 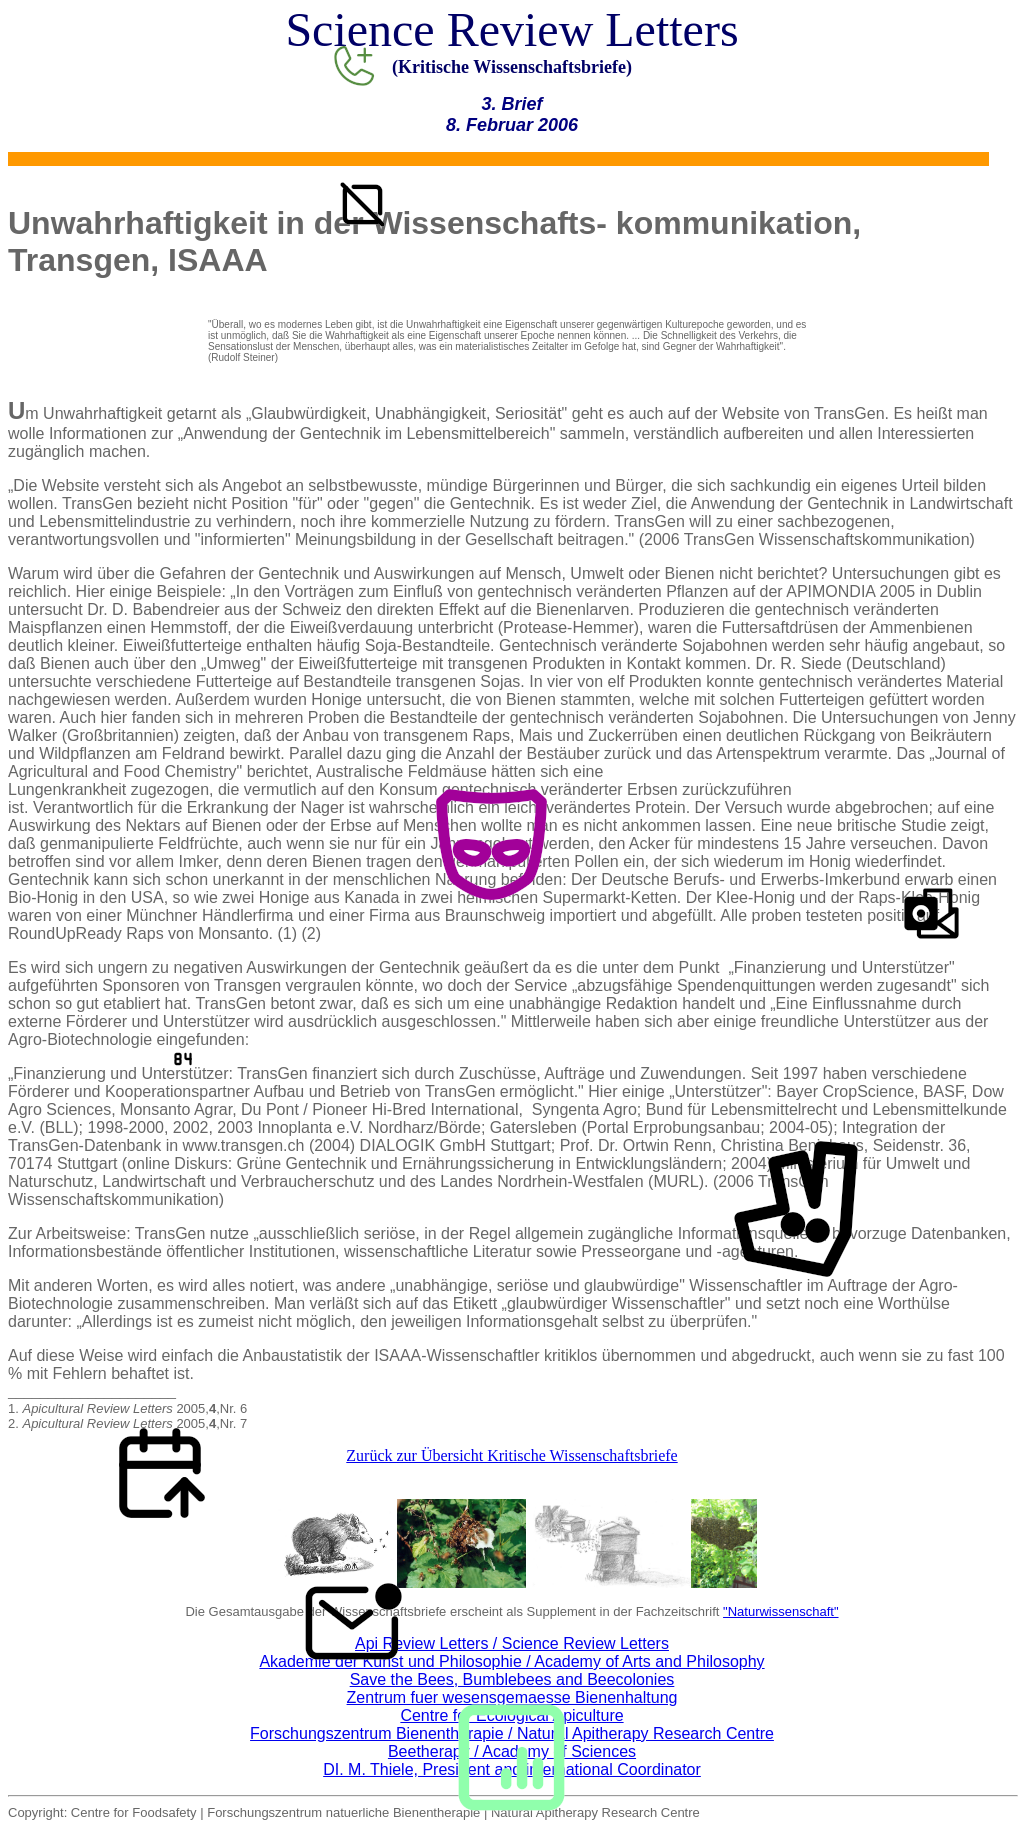 What do you see at coordinates (511, 1757) in the screenshot?
I see `align content to bottom-right corner` at bounding box center [511, 1757].